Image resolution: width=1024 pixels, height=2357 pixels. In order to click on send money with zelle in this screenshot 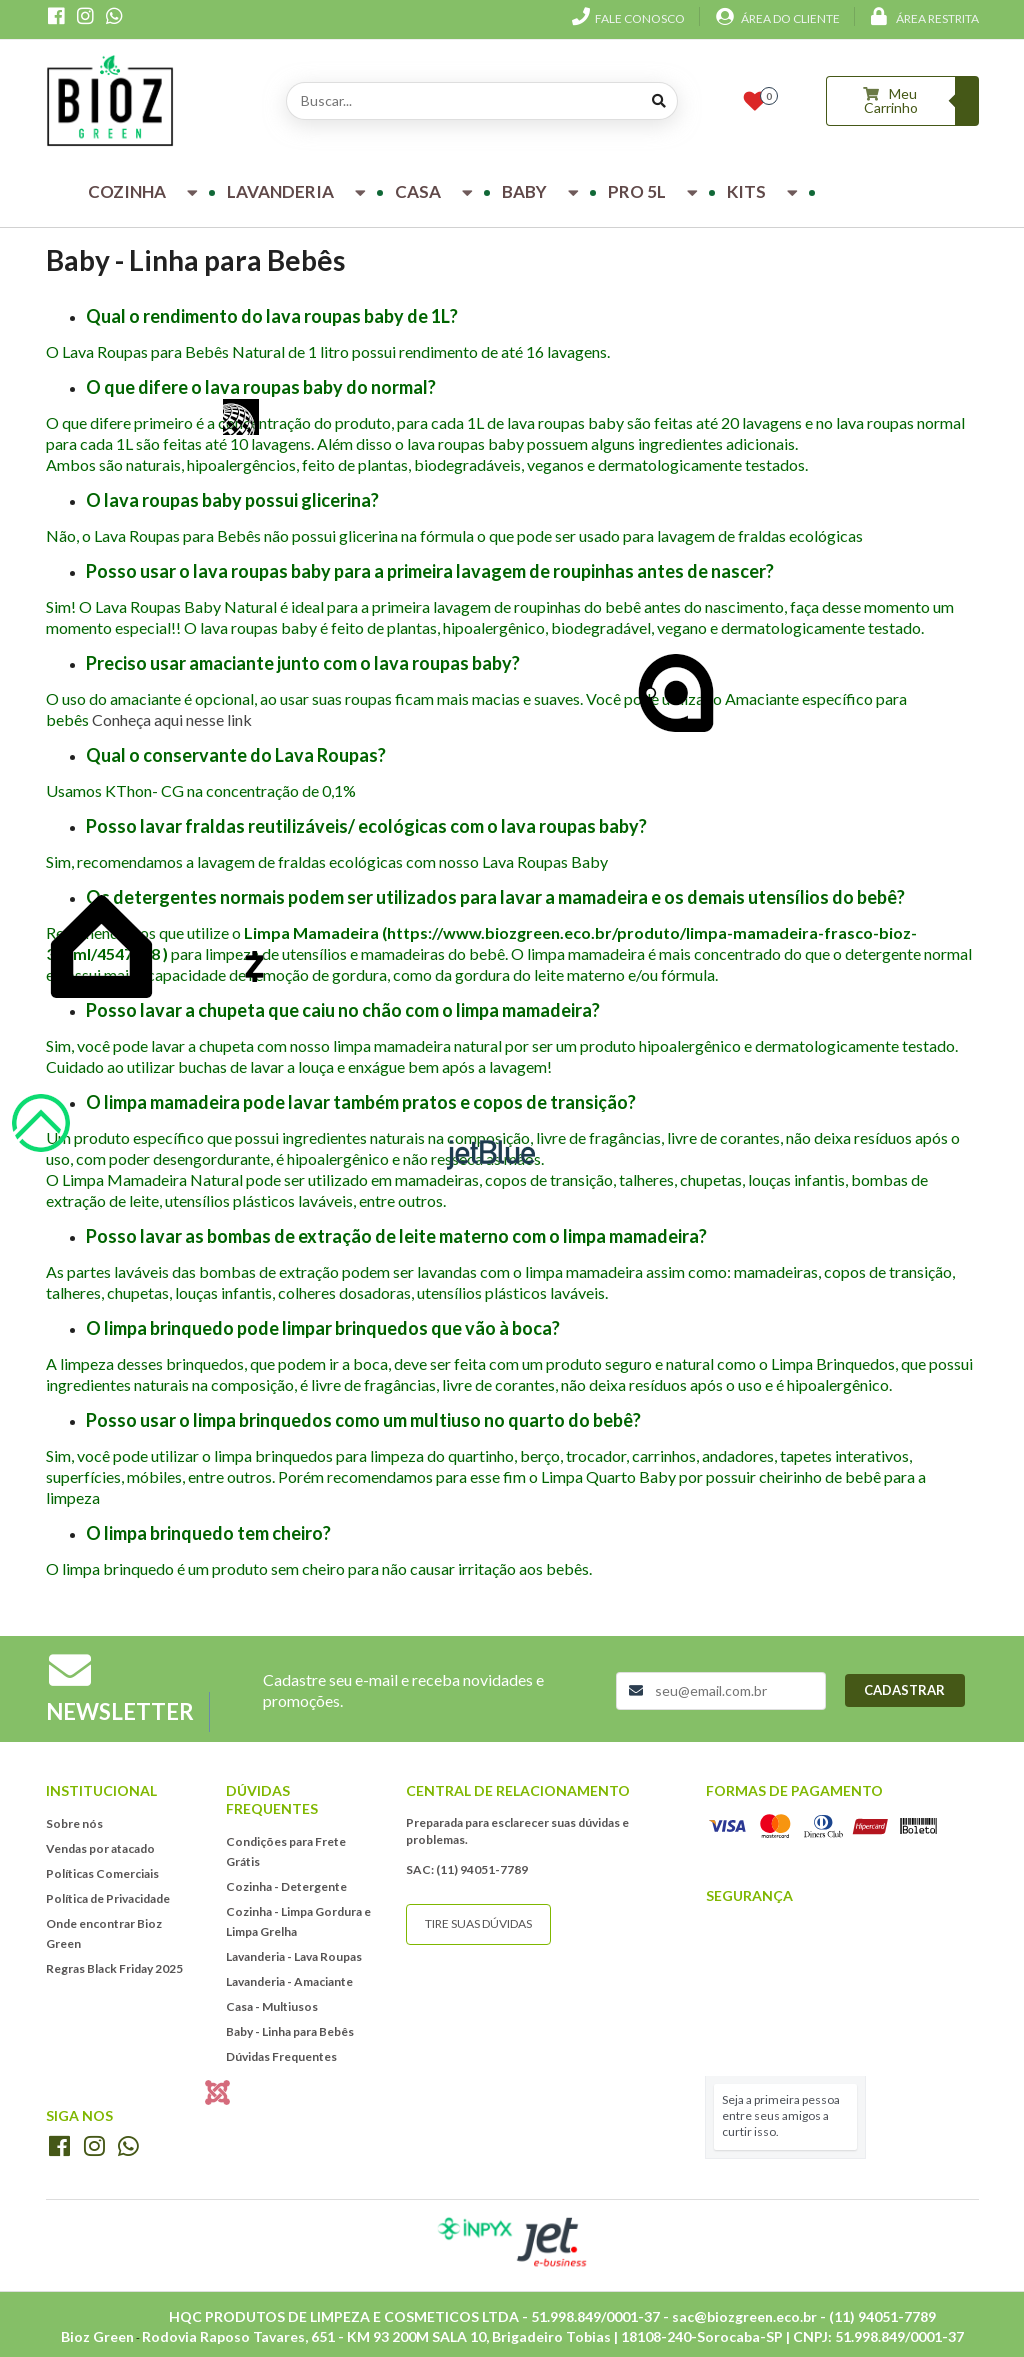, I will do `click(254, 966)`.